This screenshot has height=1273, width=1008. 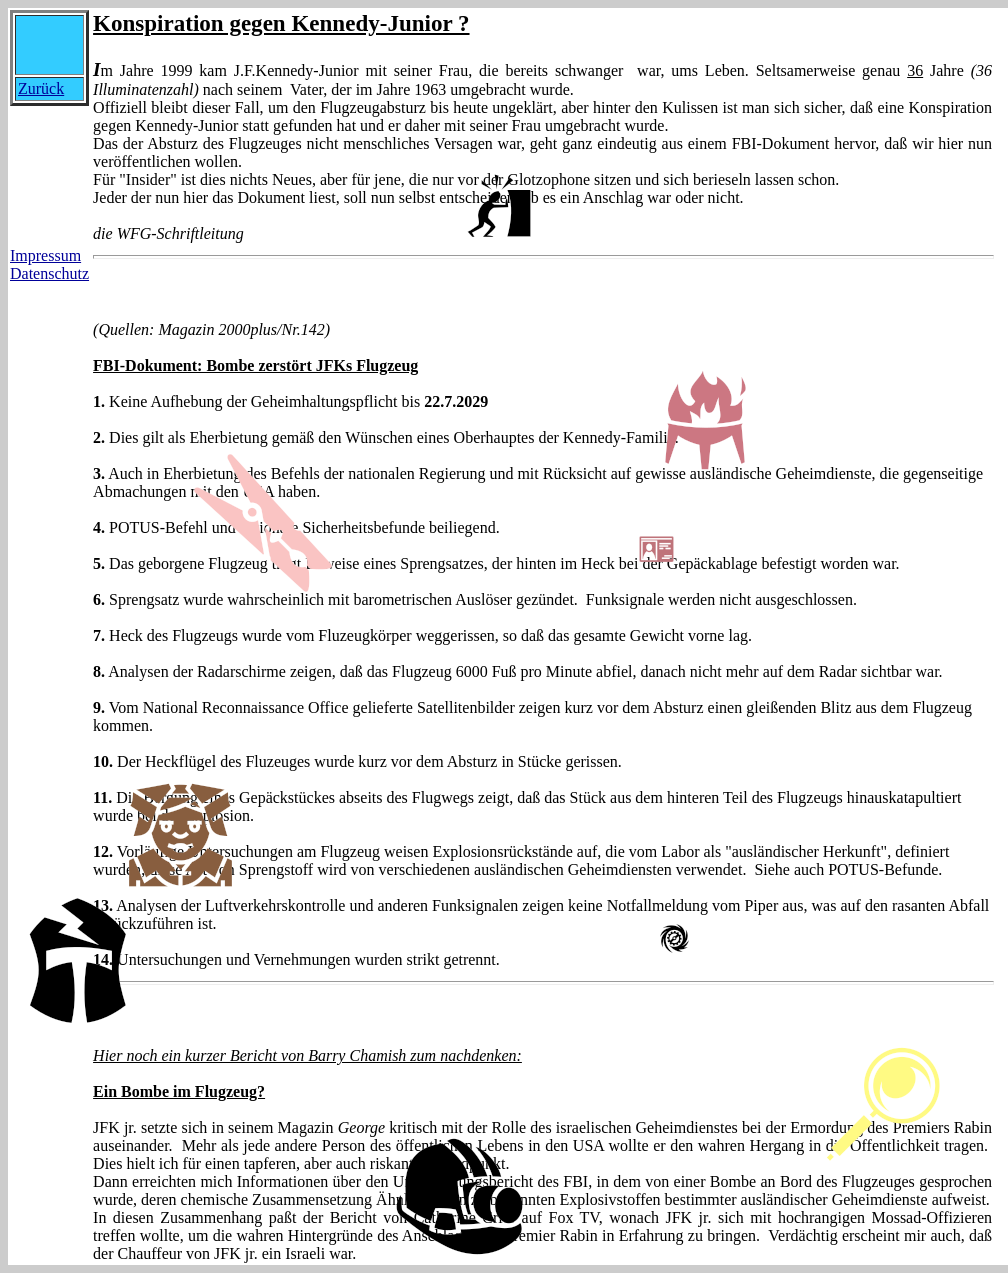 What do you see at coordinates (459, 1196) in the screenshot?
I see `mining or excavation activity in a game` at bounding box center [459, 1196].